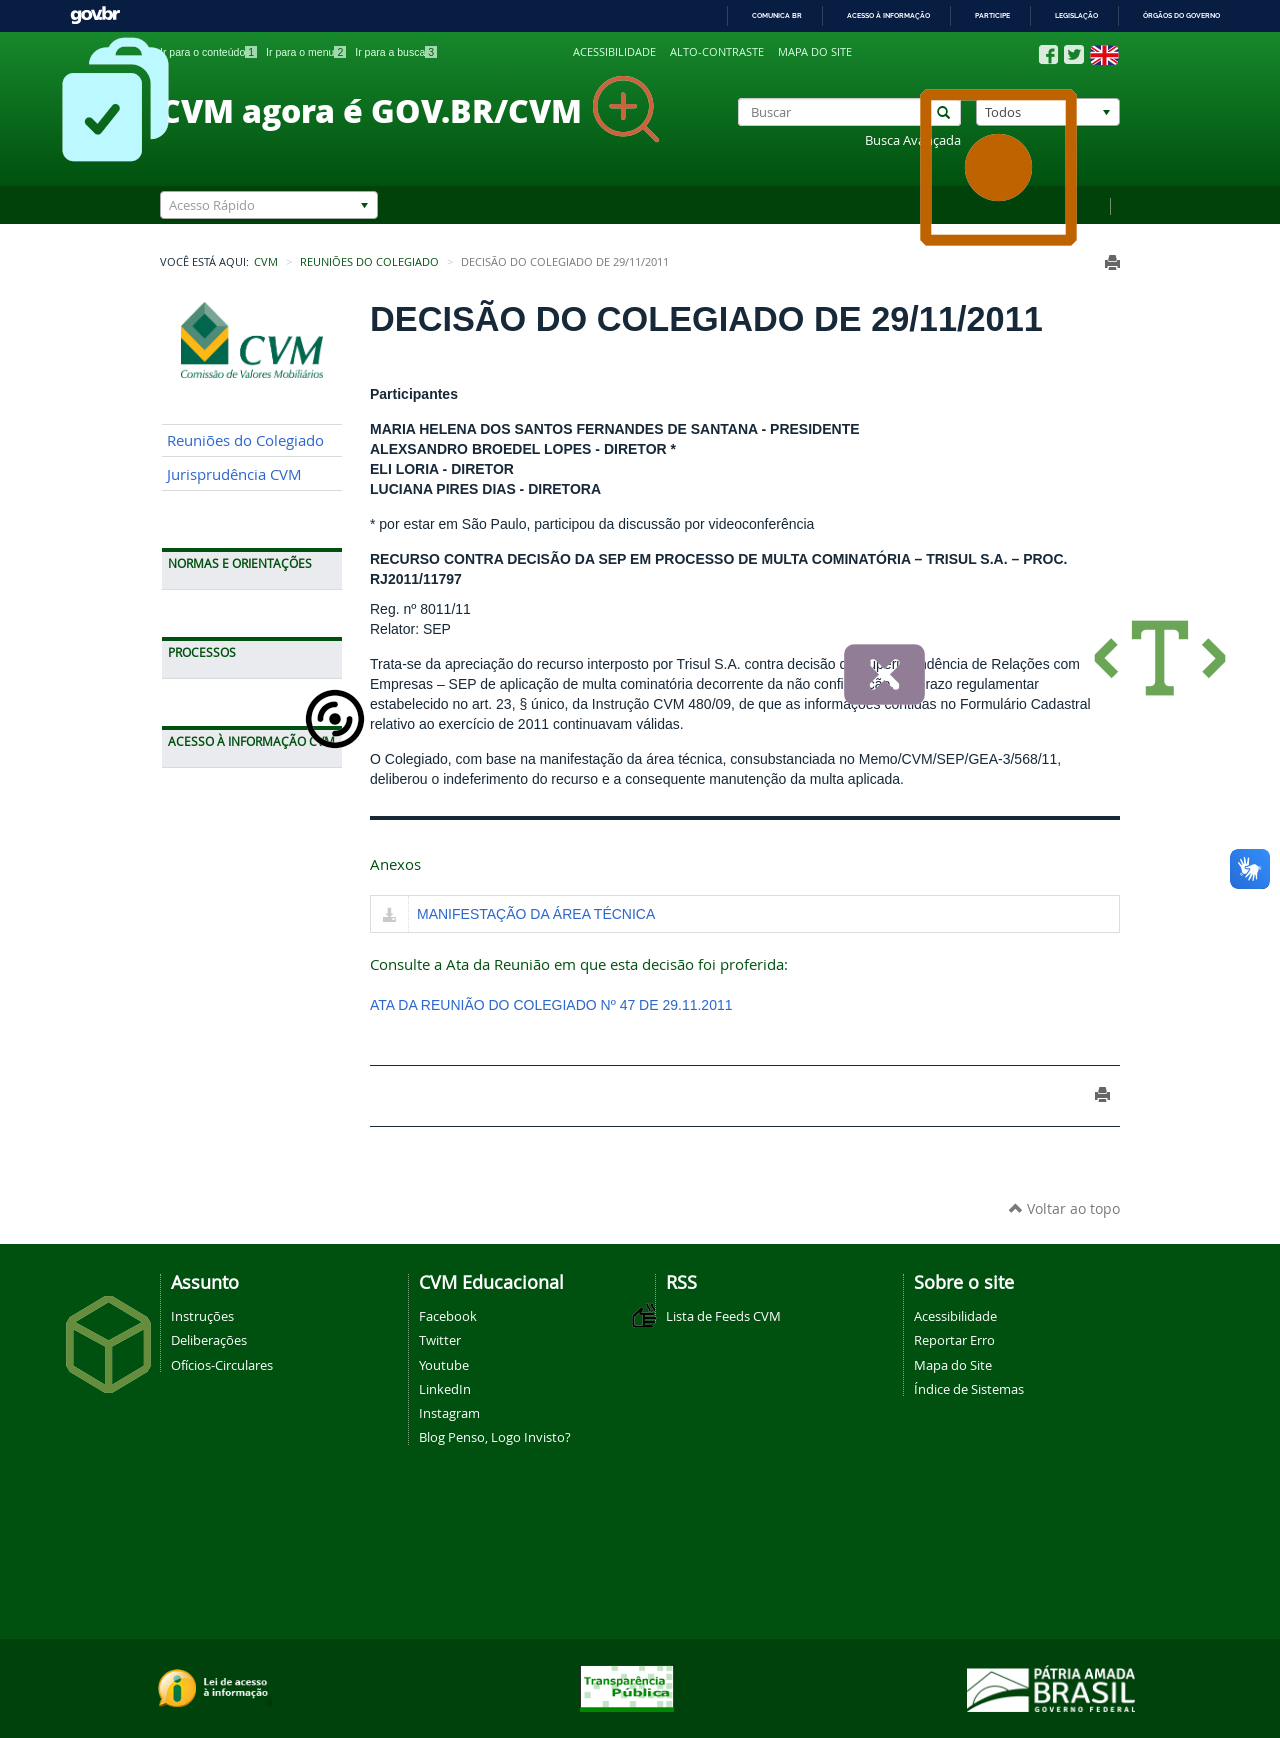 Image resolution: width=1280 pixels, height=1738 pixels. I want to click on play or access music library, so click(335, 719).